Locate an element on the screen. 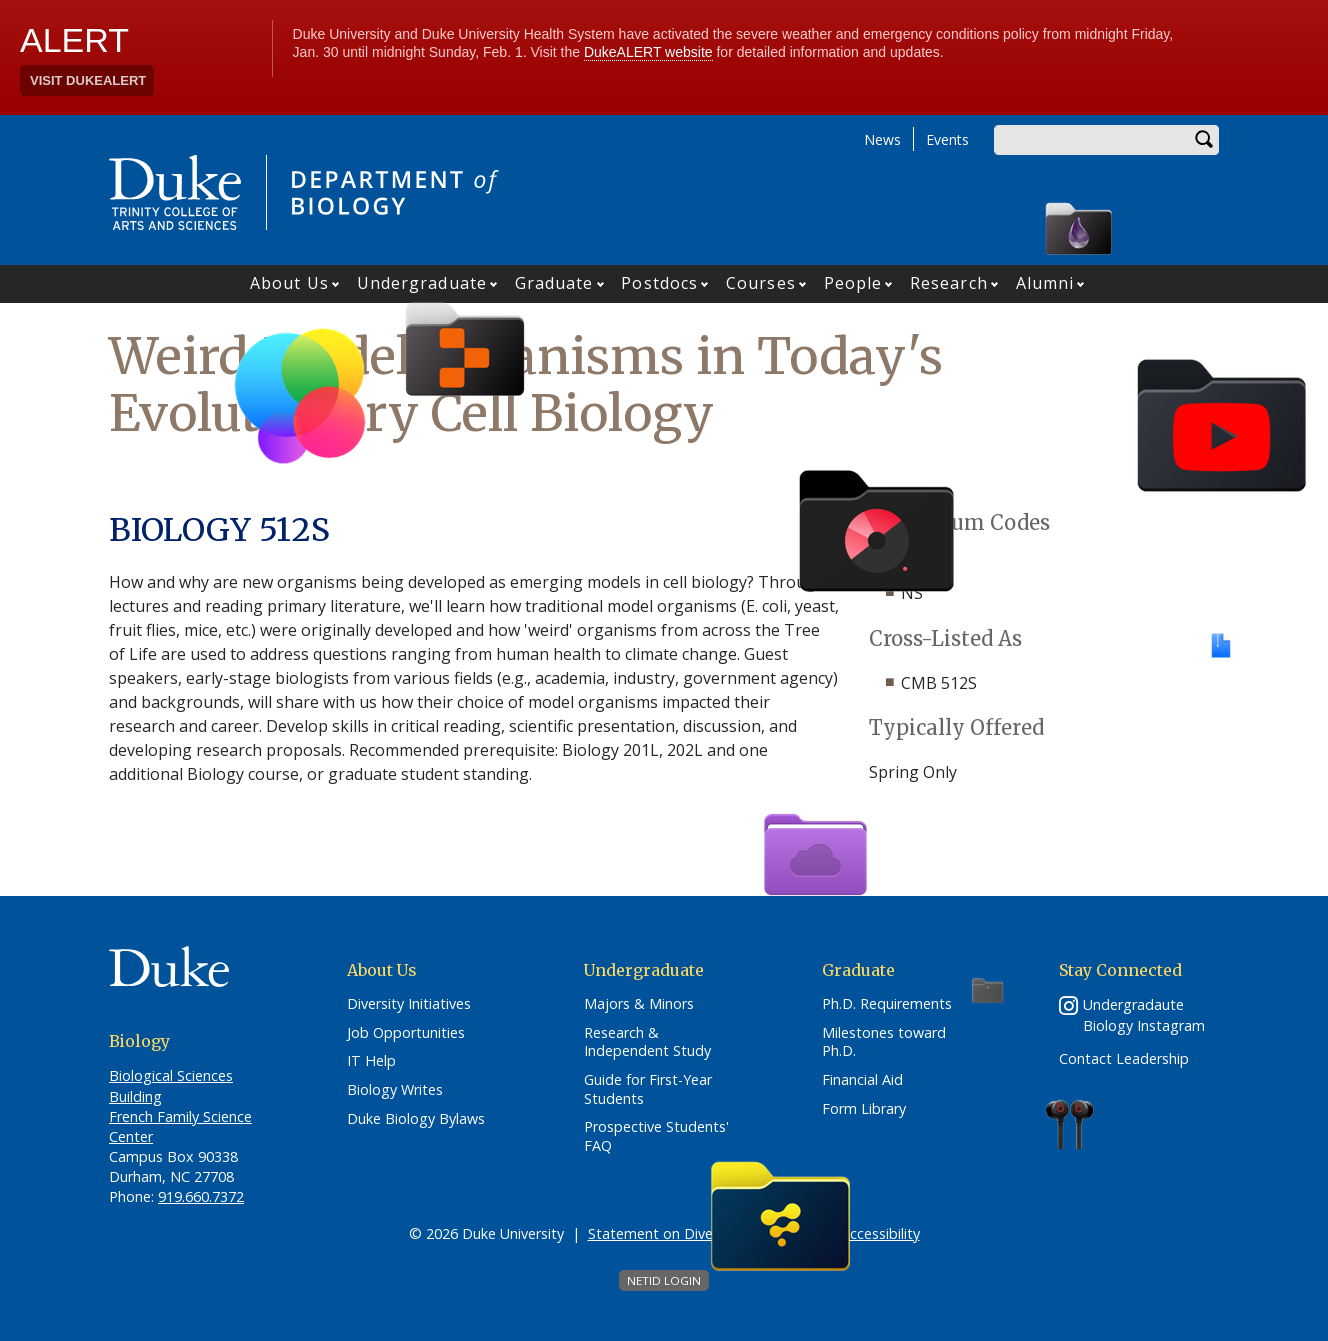 This screenshot has width=1328, height=1341. beats earbuds connected via bluetooth is located at coordinates (1070, 1122).